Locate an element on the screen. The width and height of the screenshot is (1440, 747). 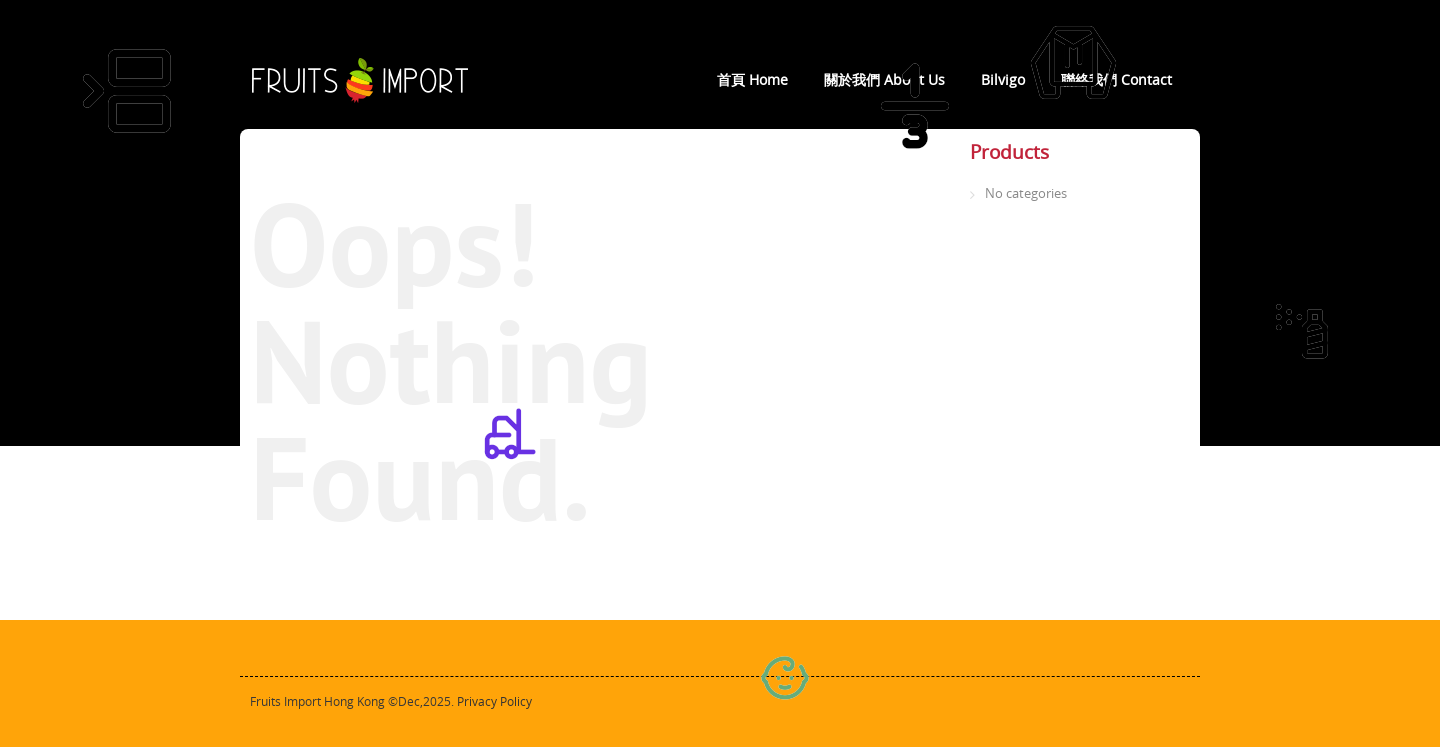
access spray or paint tools is located at coordinates (1302, 330).